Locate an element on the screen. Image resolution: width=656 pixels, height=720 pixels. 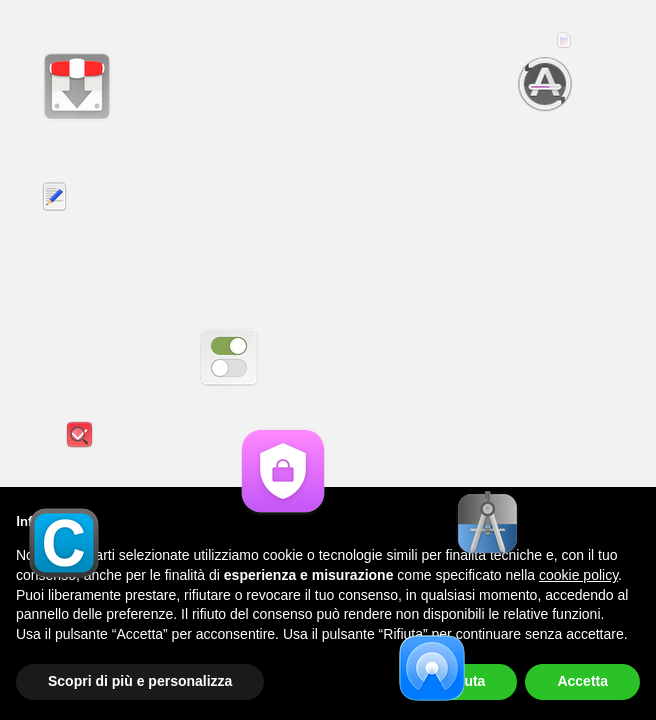
launch the cemu wii u emulator is located at coordinates (64, 543).